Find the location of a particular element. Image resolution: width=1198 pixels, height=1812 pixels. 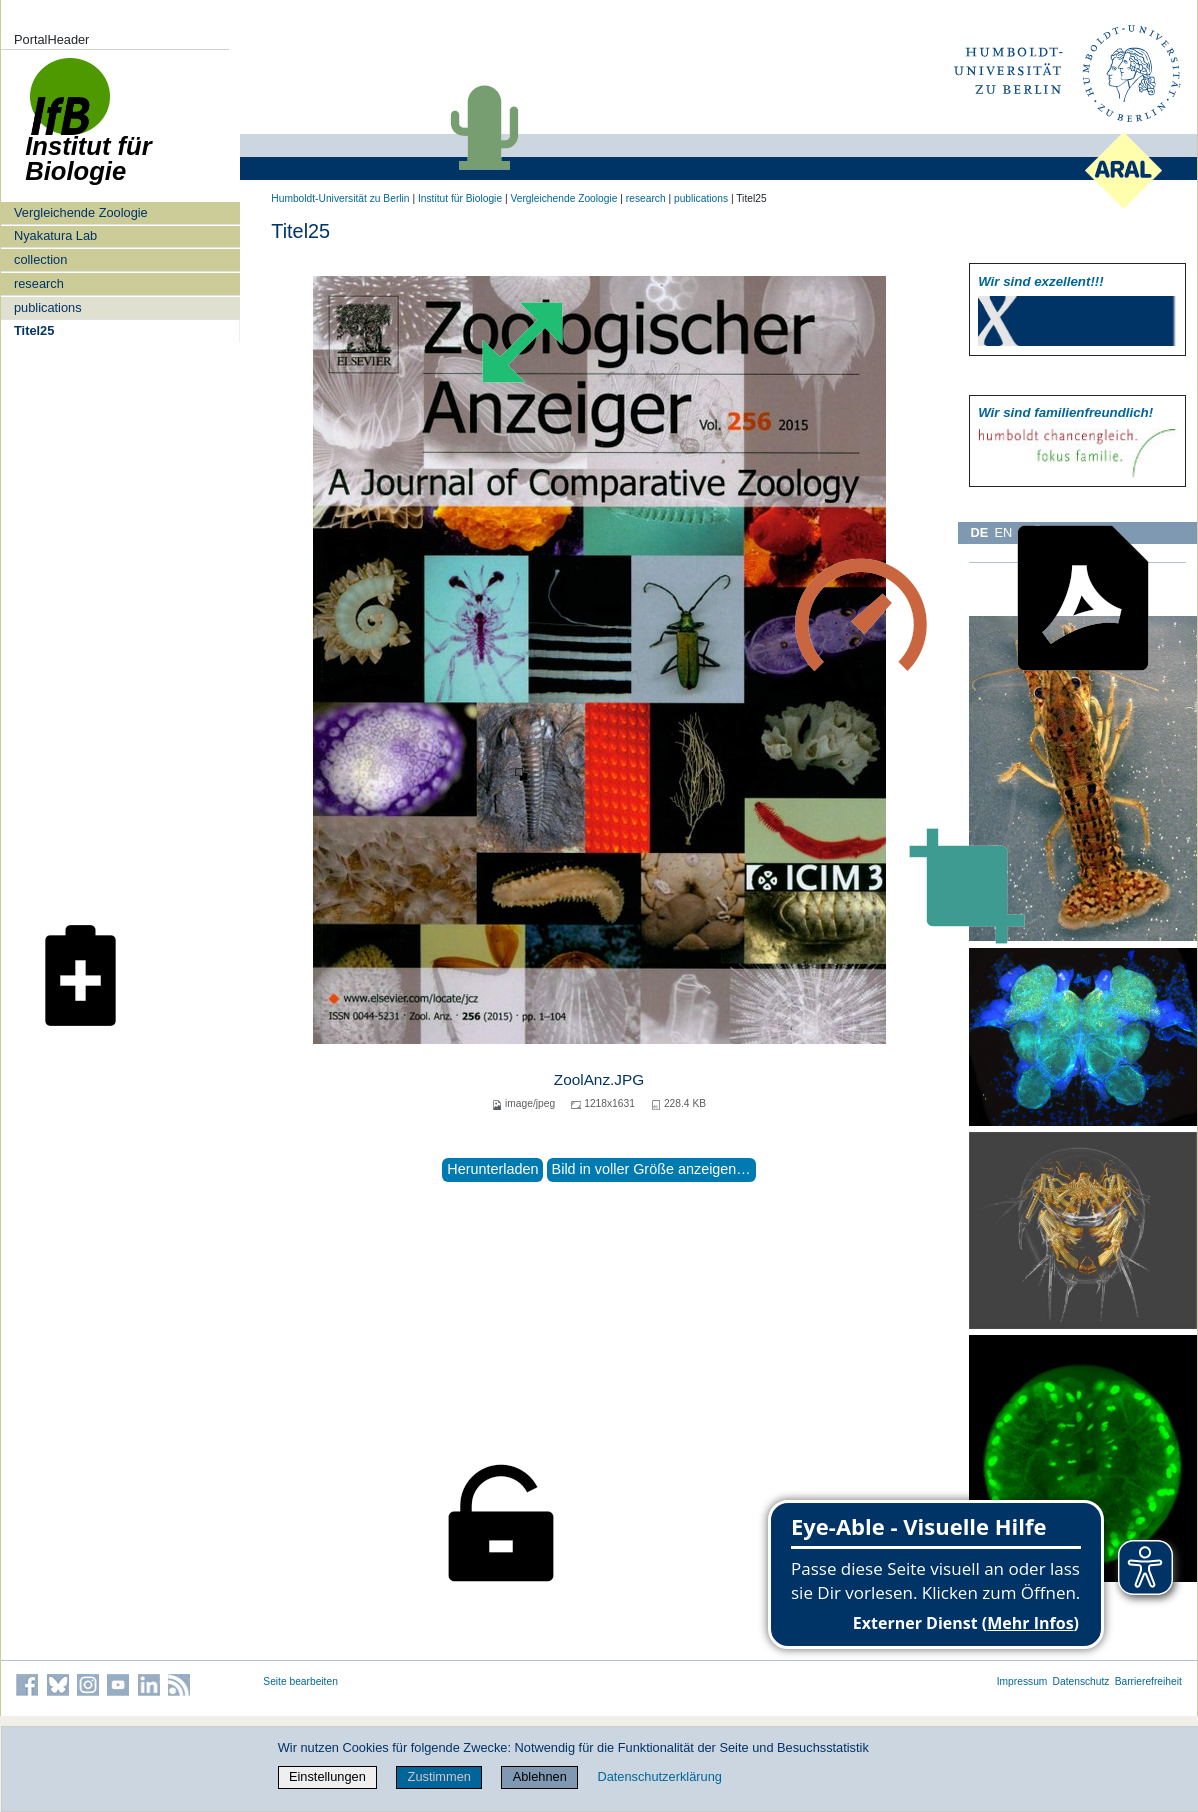

aral gas station brand logo is located at coordinates (1123, 170).